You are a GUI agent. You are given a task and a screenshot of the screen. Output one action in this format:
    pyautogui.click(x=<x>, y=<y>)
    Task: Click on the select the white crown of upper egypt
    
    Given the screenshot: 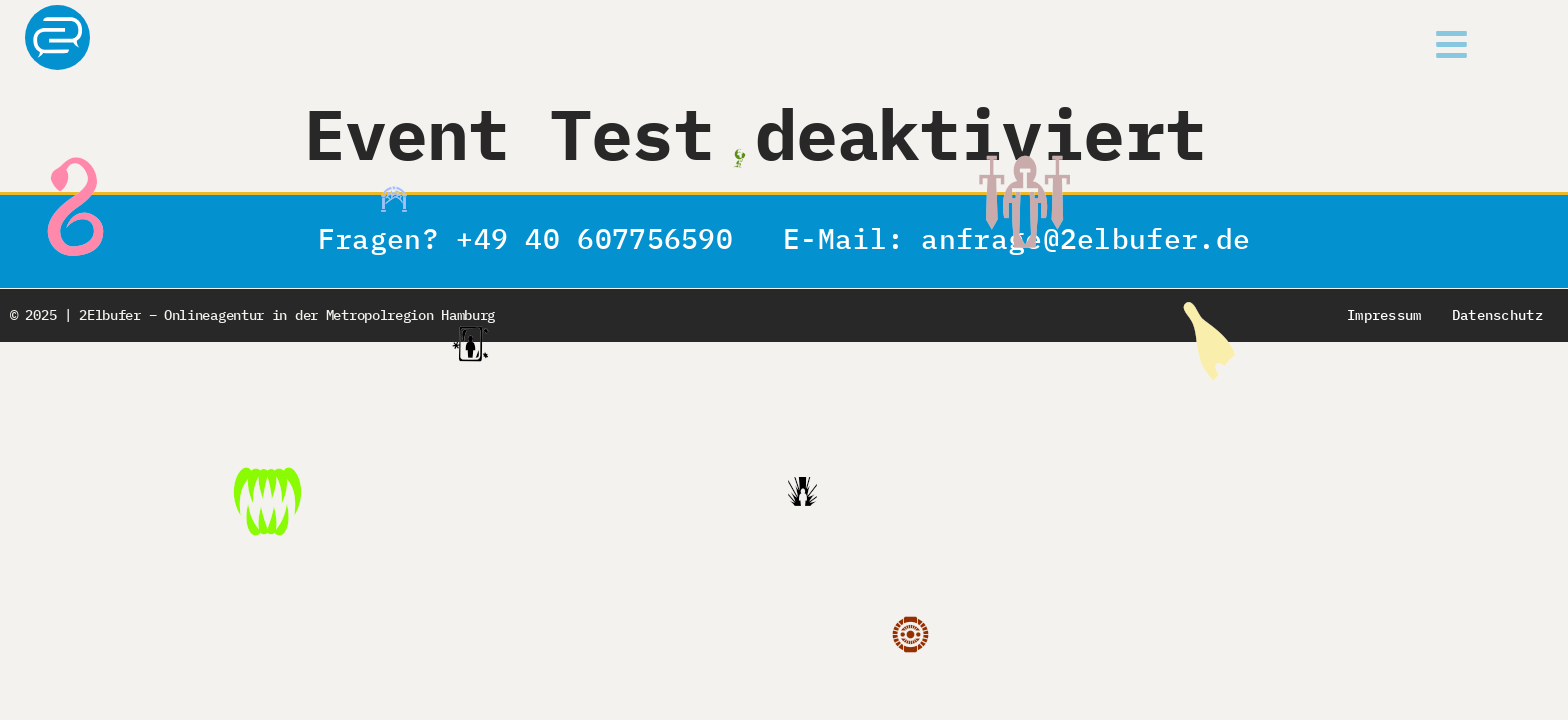 What is the action you would take?
    pyautogui.click(x=1209, y=341)
    